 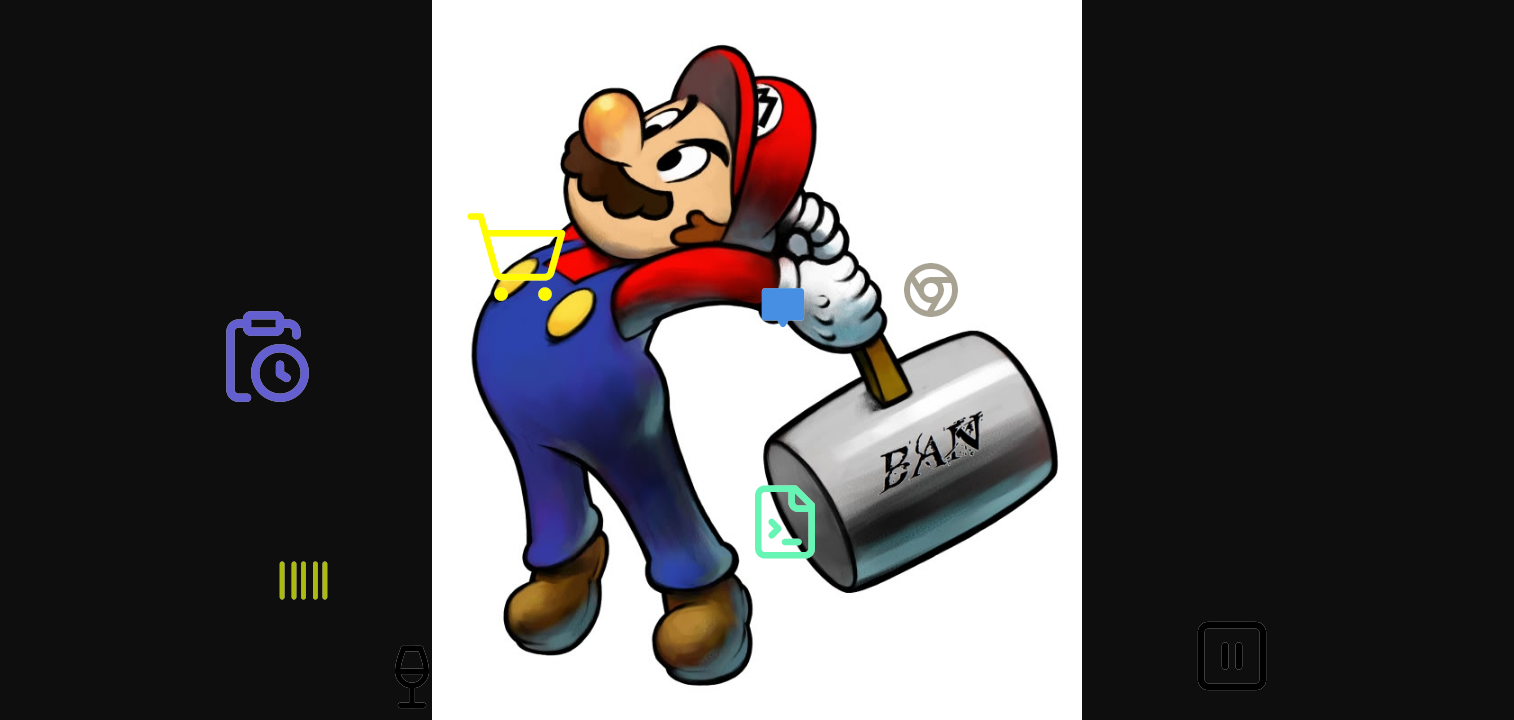 I want to click on browse wine selection or menu, so click(x=412, y=677).